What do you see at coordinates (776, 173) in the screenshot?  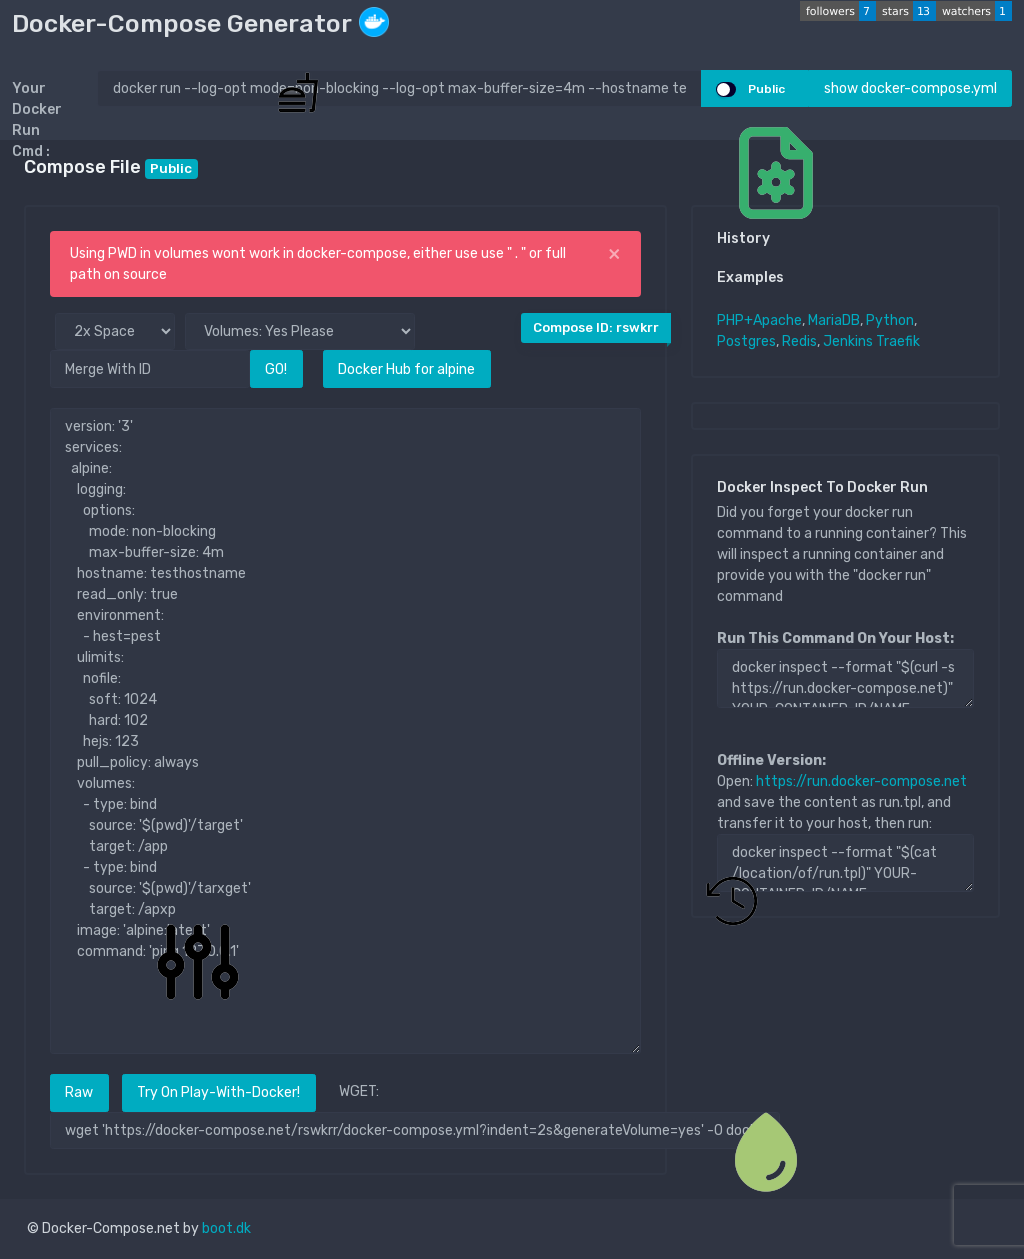 I see `access file settings or preferences` at bounding box center [776, 173].